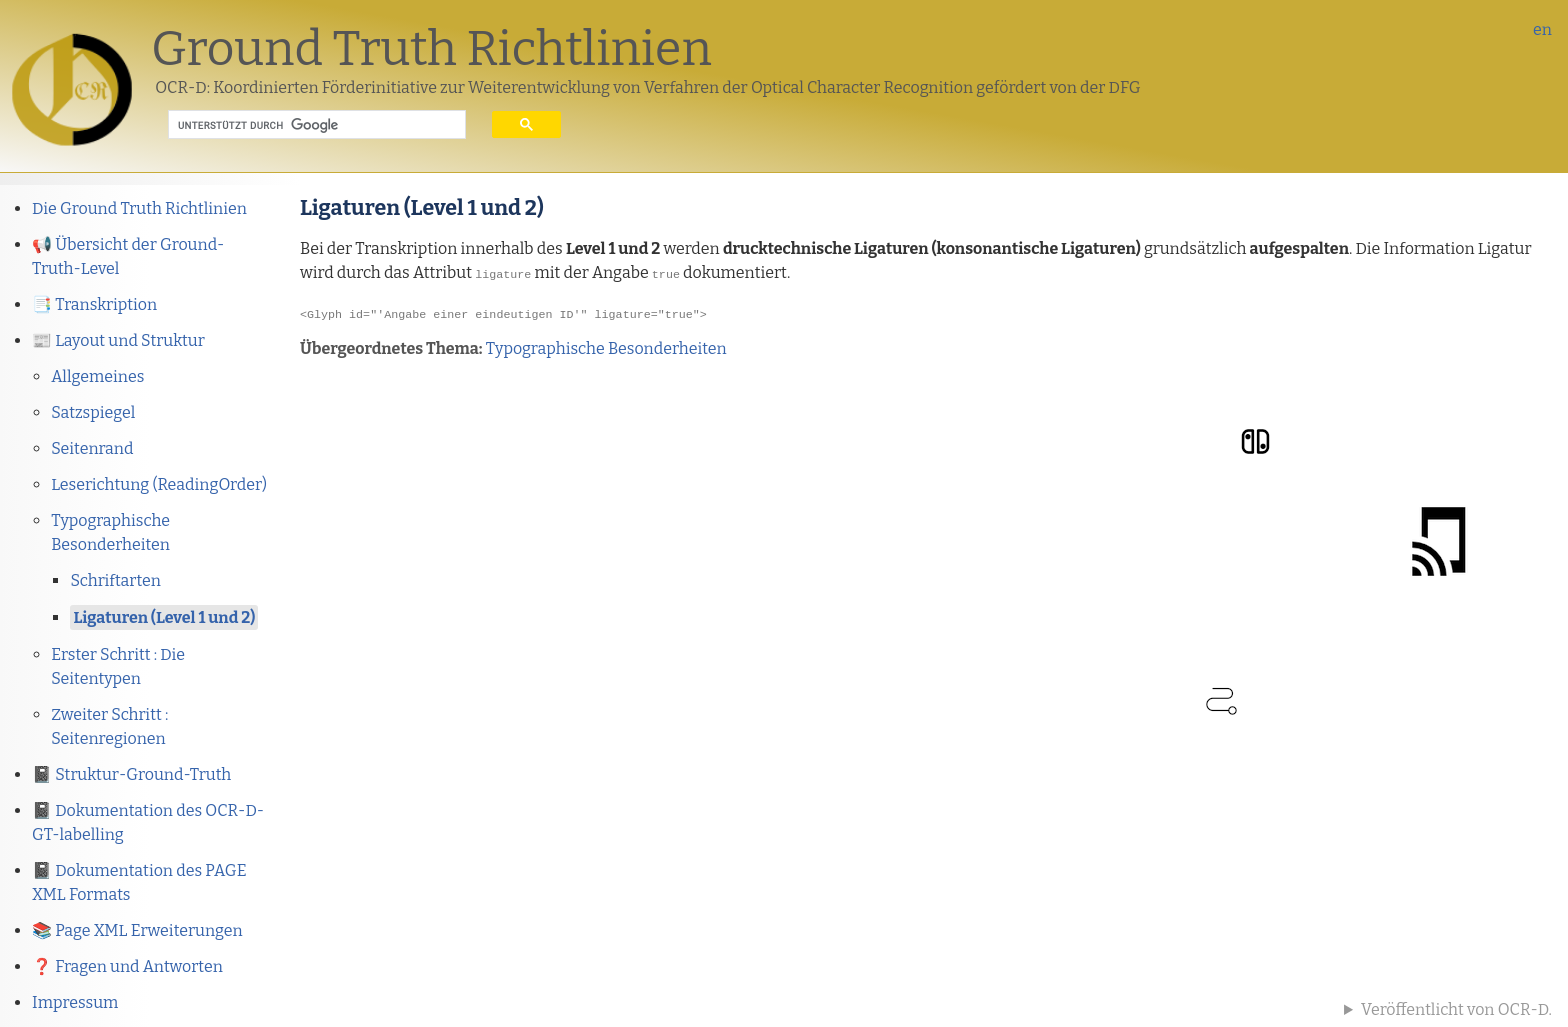 Image resolution: width=1568 pixels, height=1027 pixels. What do you see at coordinates (1443, 541) in the screenshot?
I see `tap to connect device via NFC or wireless` at bounding box center [1443, 541].